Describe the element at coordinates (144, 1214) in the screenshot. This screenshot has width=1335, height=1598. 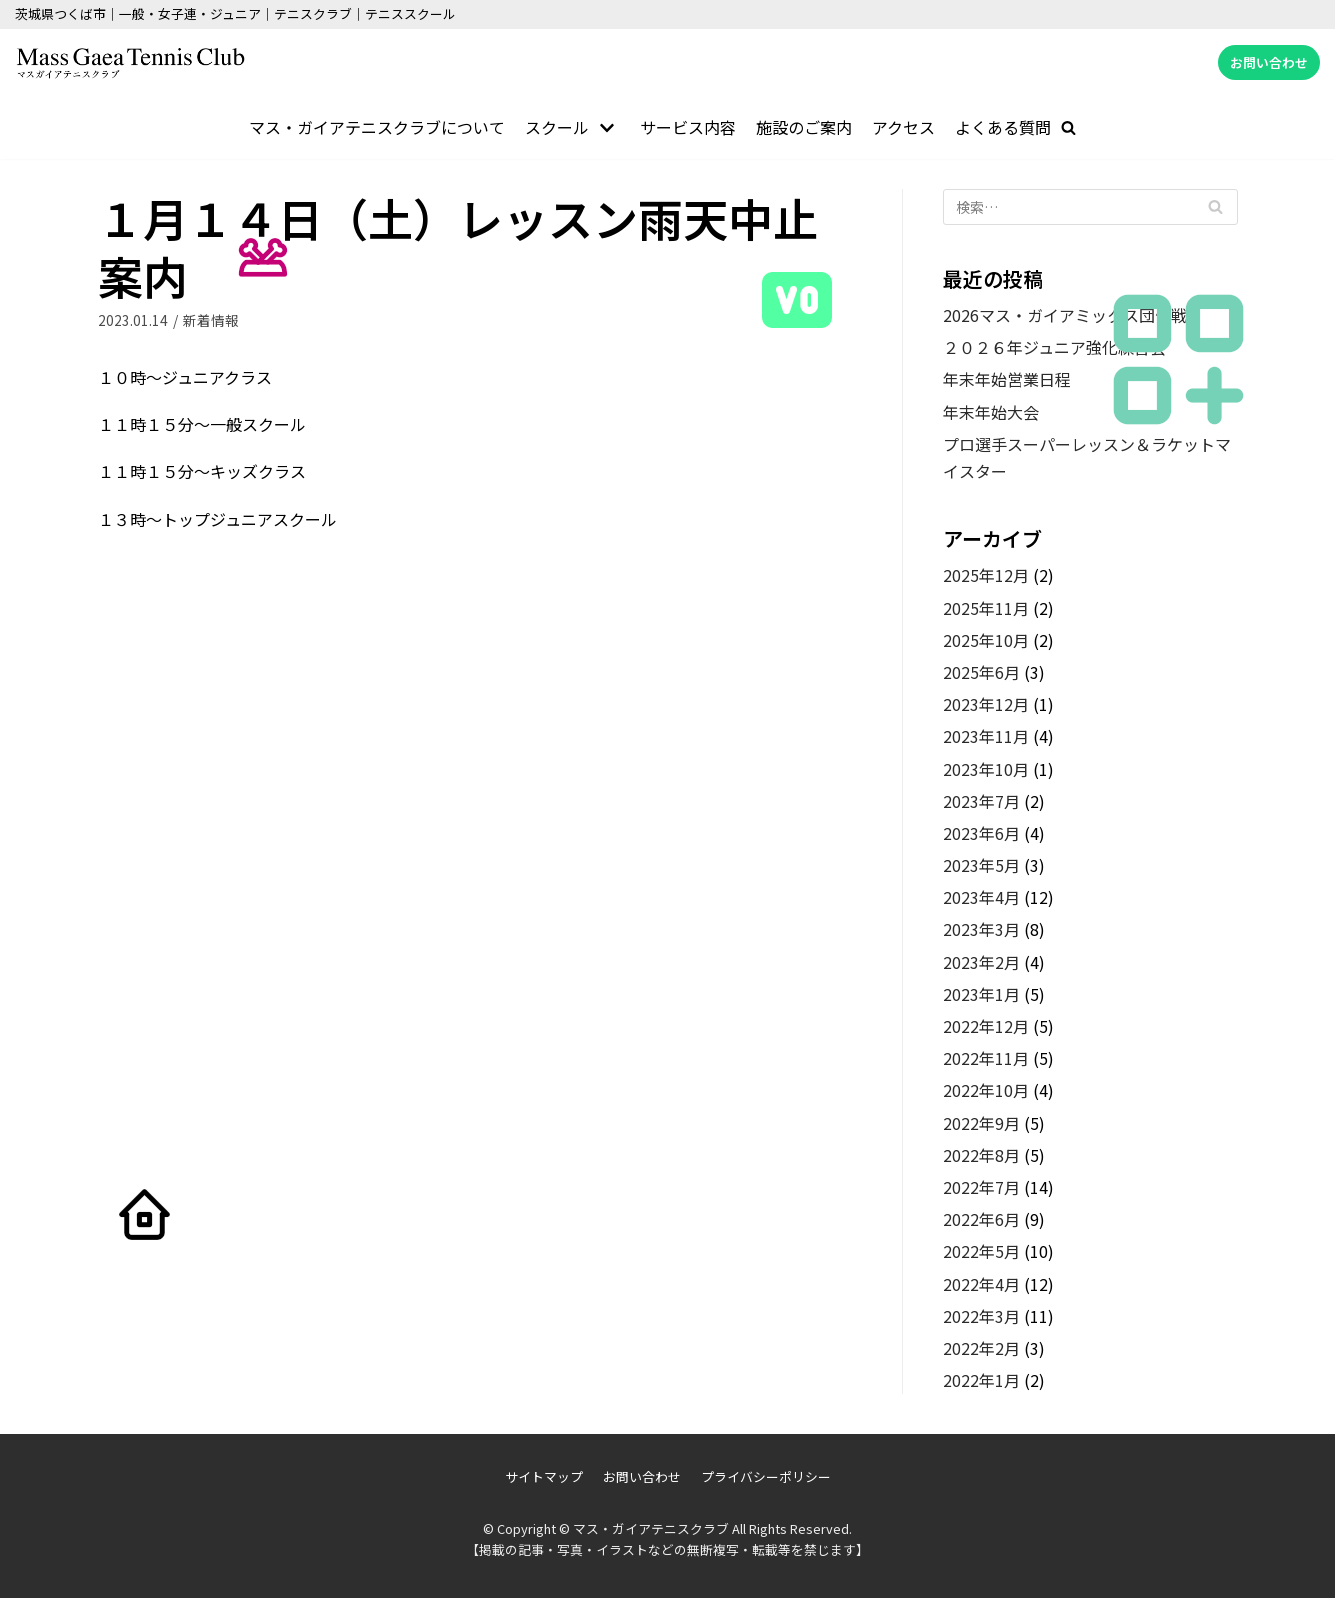
I see `navigate to home screen` at that location.